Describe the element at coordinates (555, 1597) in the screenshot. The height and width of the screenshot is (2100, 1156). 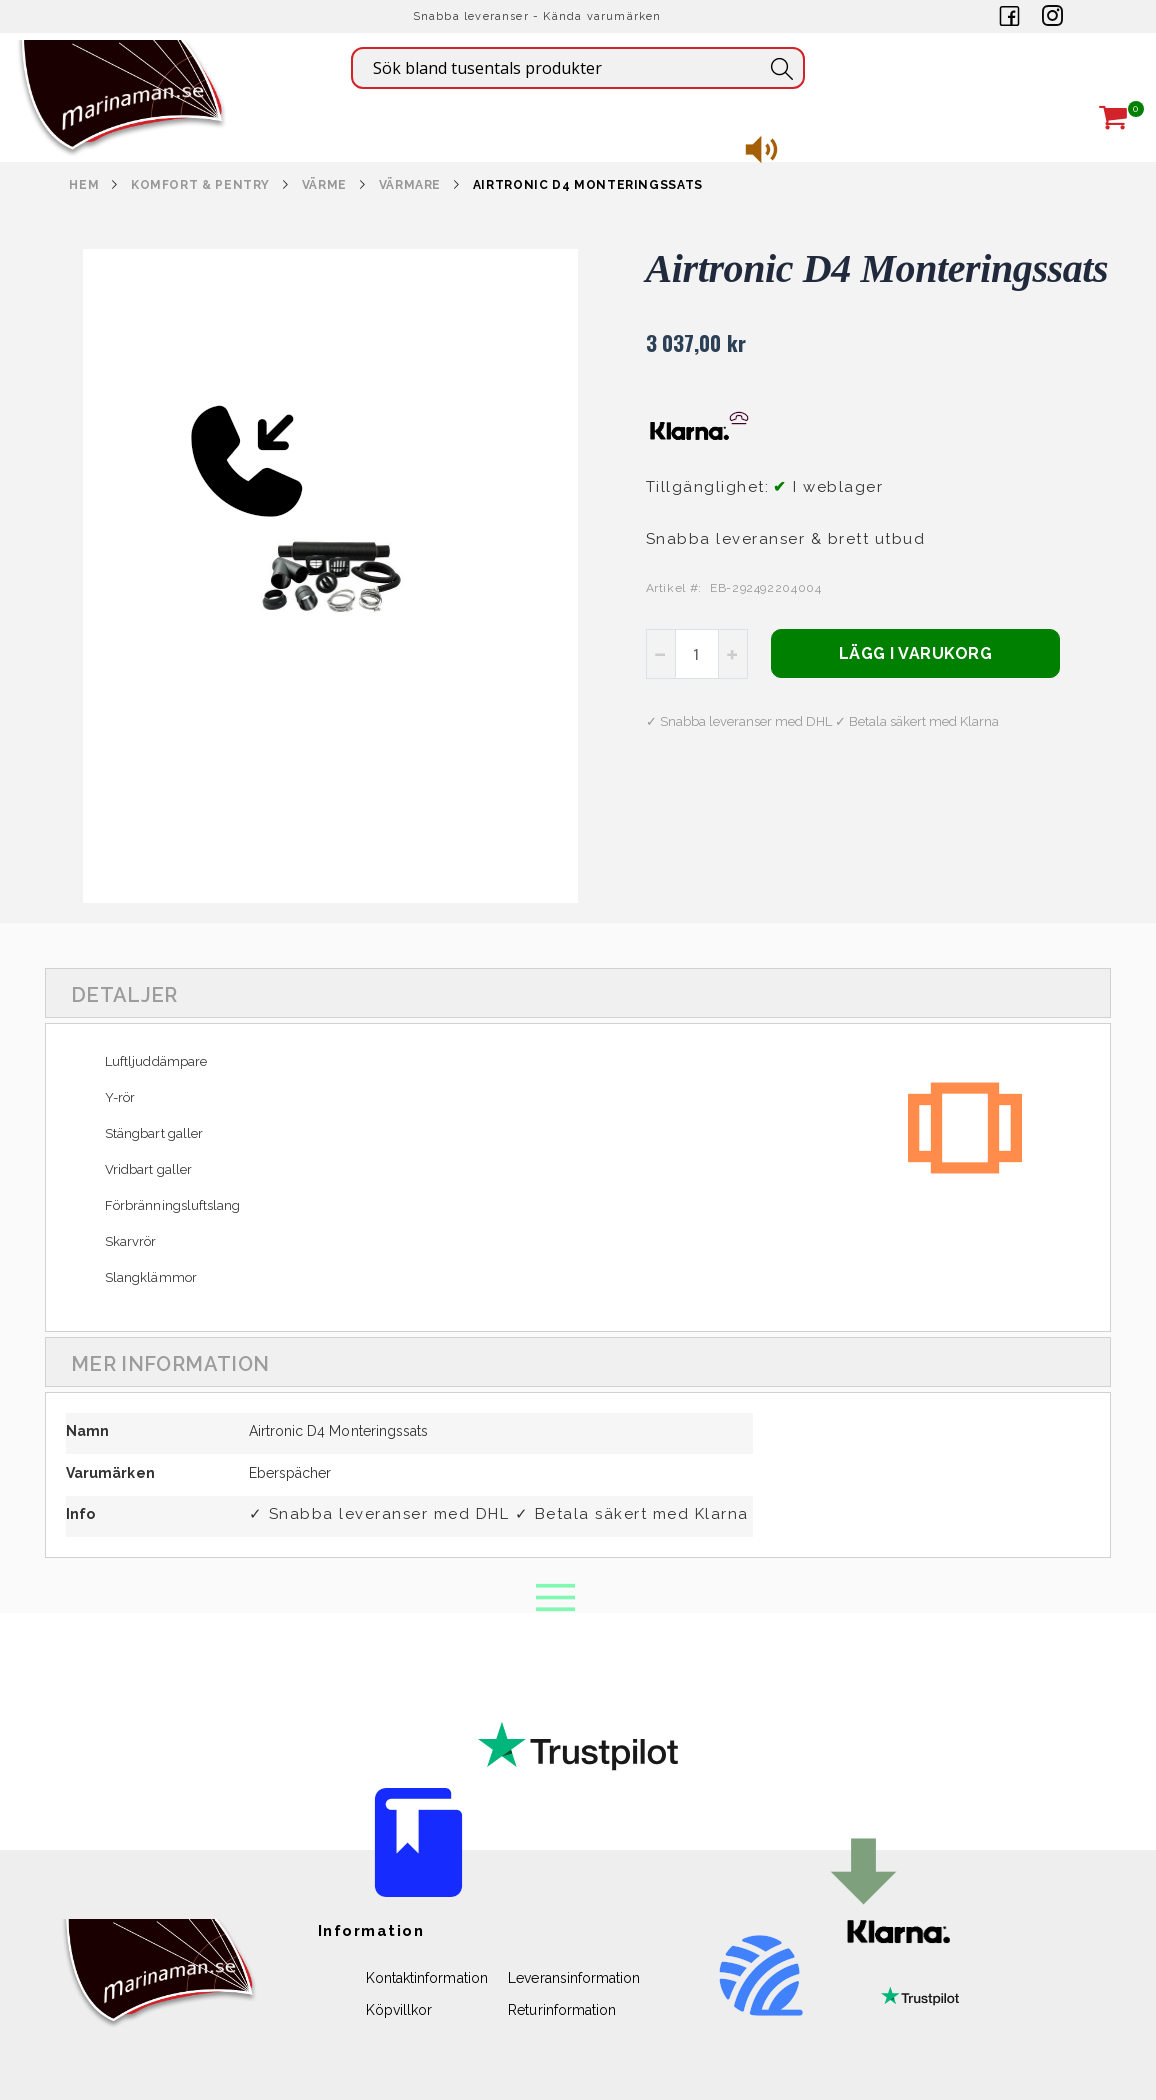
I see `open navigation menu` at that location.